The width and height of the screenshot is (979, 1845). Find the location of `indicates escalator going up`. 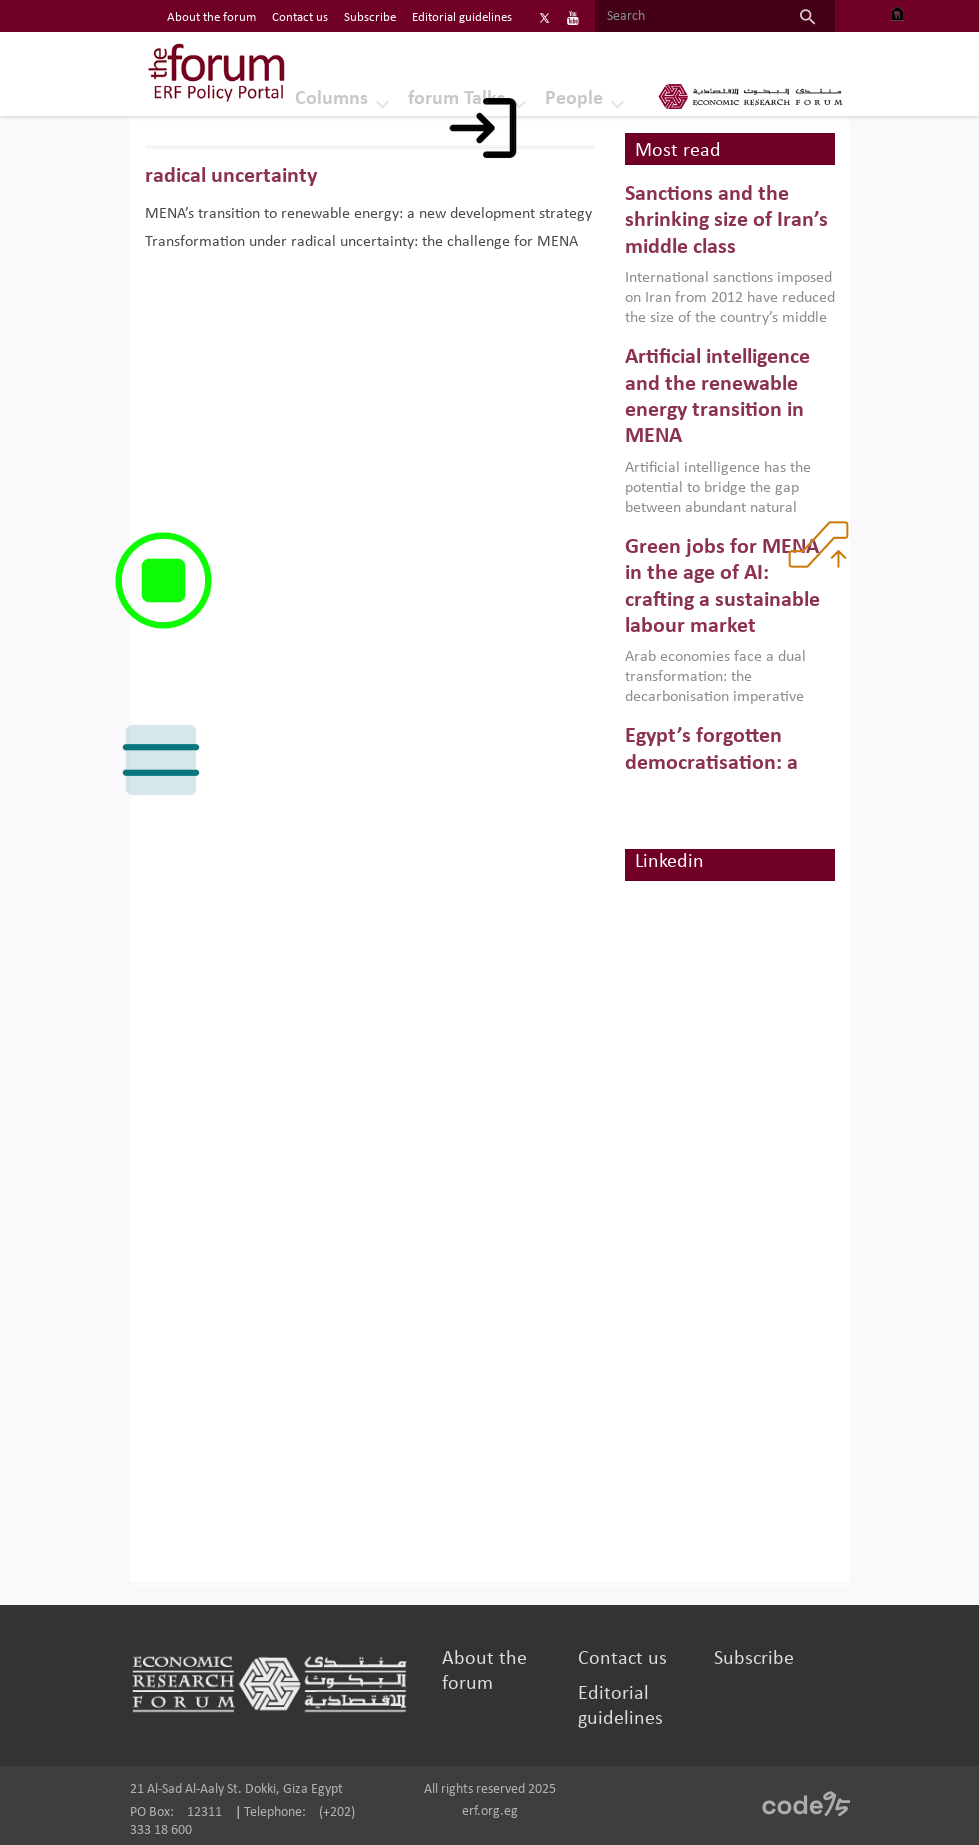

indicates escalator going up is located at coordinates (818, 544).